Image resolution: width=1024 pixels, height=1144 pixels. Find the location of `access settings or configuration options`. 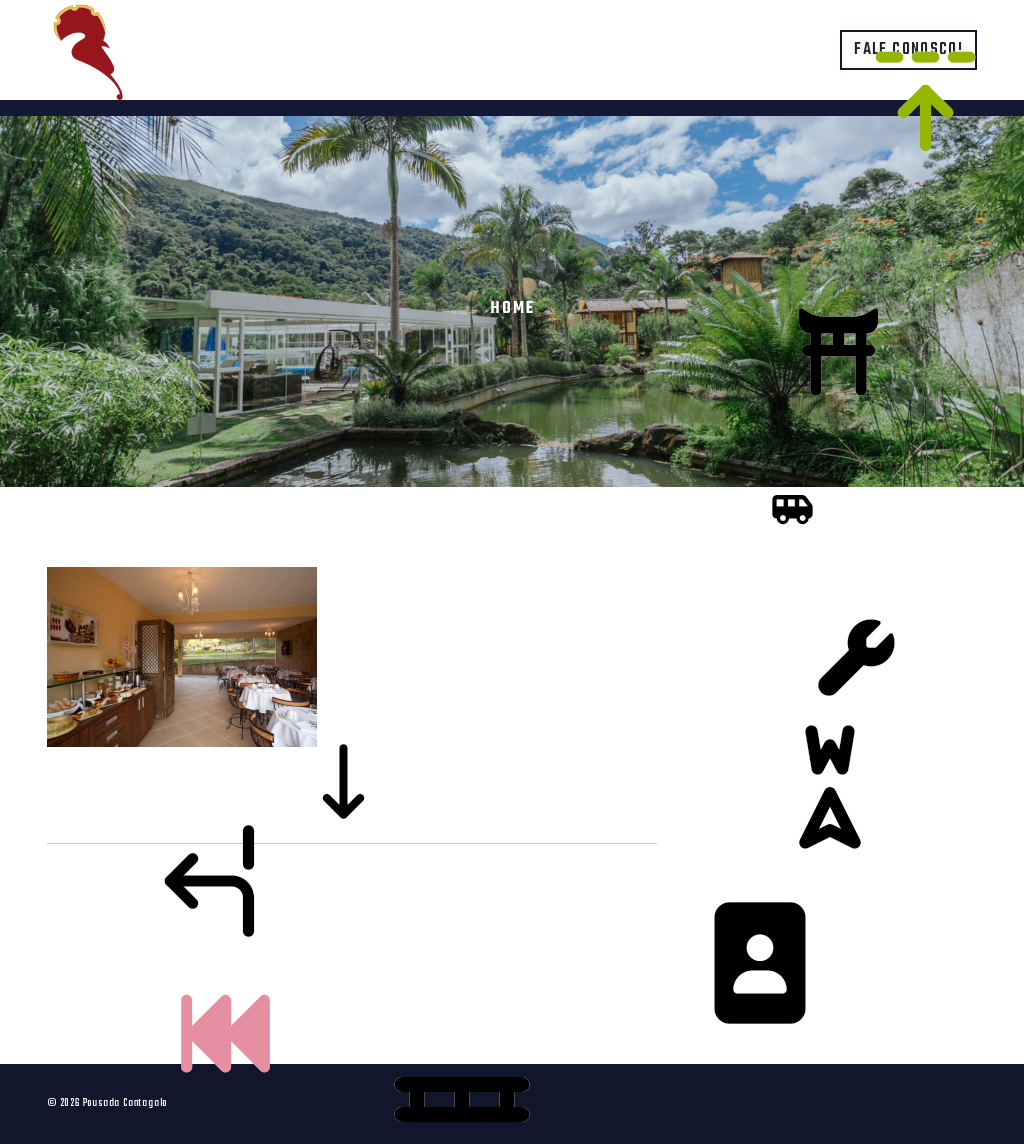

access settings or configuration options is located at coordinates (857, 657).